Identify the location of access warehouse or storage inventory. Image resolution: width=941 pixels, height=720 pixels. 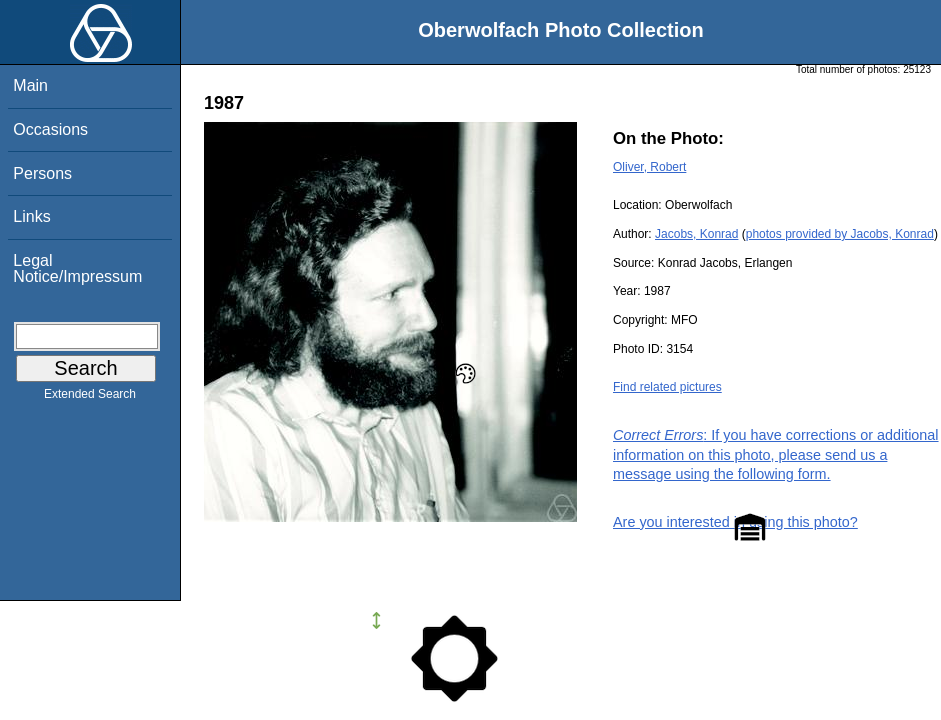
(750, 527).